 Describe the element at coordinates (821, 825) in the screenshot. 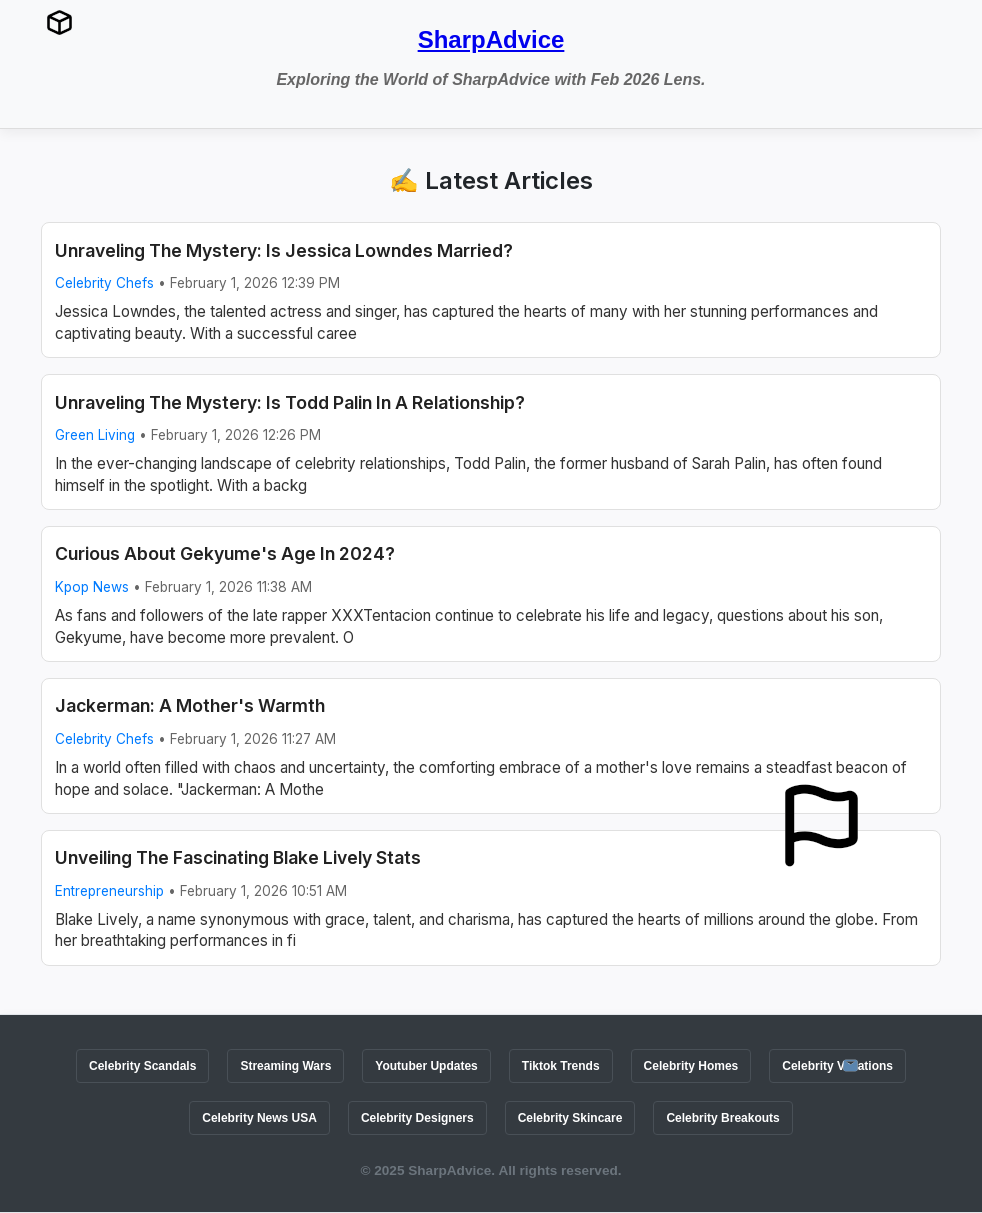

I see `flag or bookmark an item for later` at that location.